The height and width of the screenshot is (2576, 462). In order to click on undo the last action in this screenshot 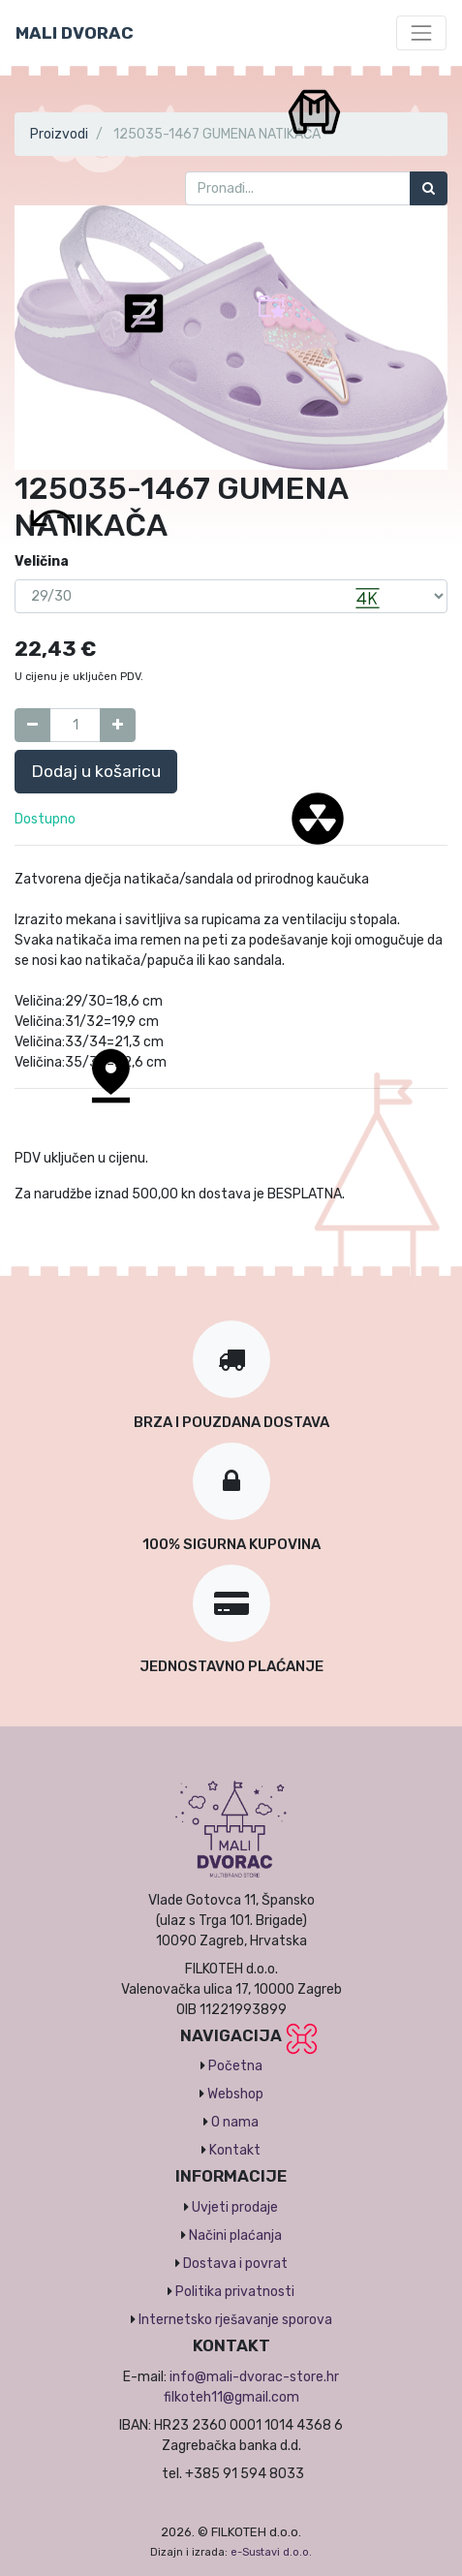, I will do `click(53, 519)`.